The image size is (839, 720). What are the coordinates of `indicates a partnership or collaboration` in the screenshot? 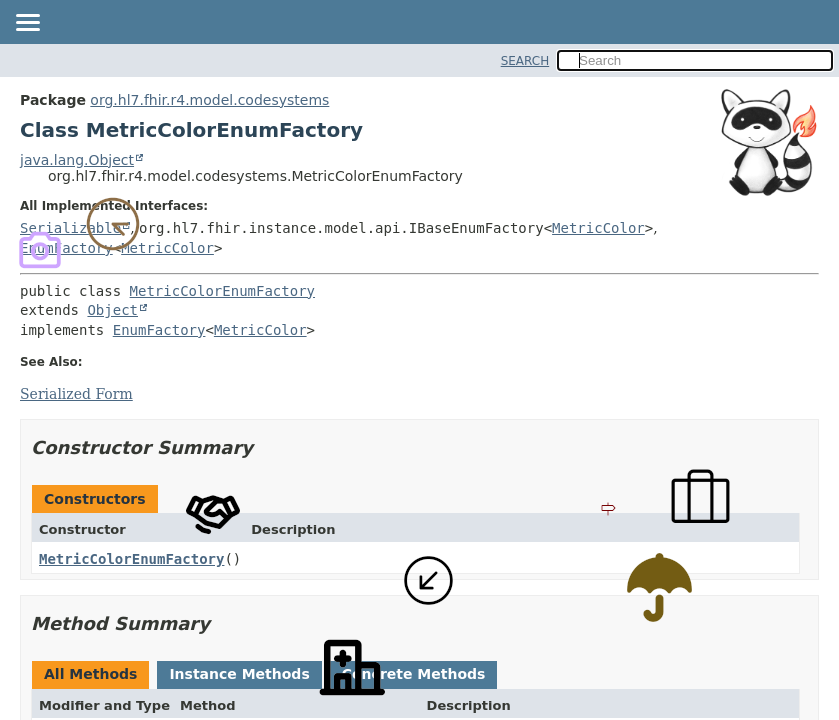 It's located at (213, 513).